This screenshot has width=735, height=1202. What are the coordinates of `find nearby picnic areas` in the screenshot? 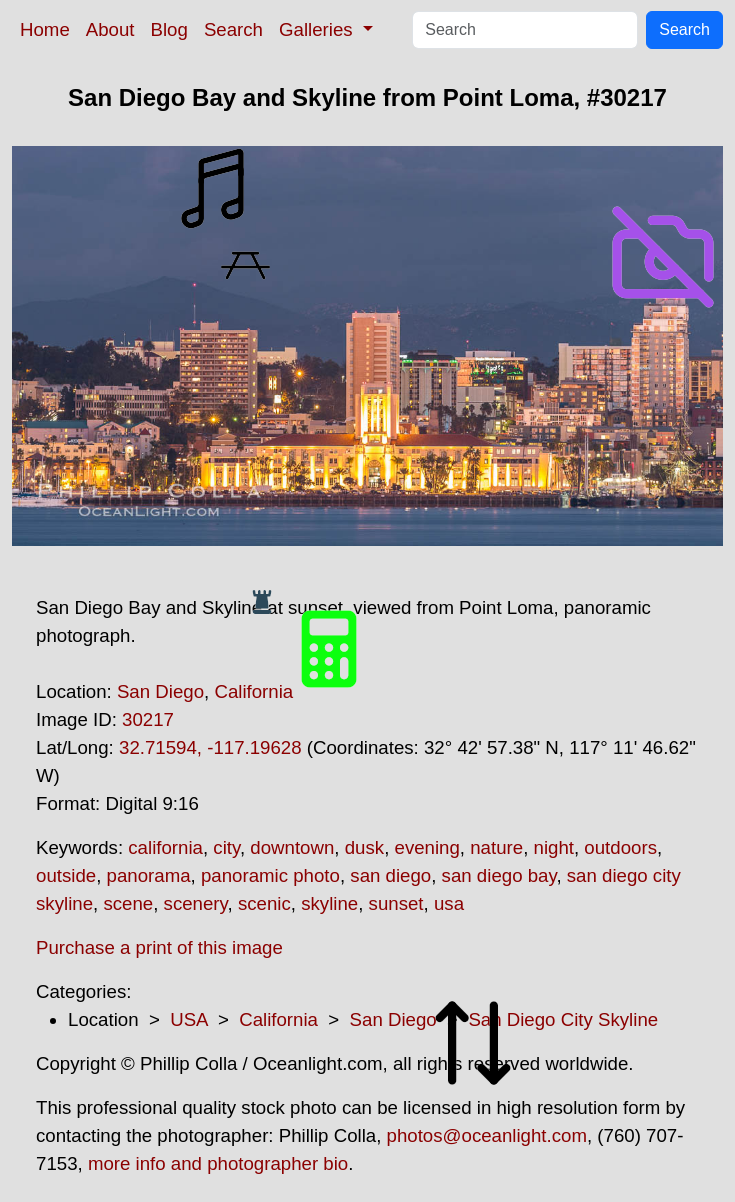 It's located at (245, 265).